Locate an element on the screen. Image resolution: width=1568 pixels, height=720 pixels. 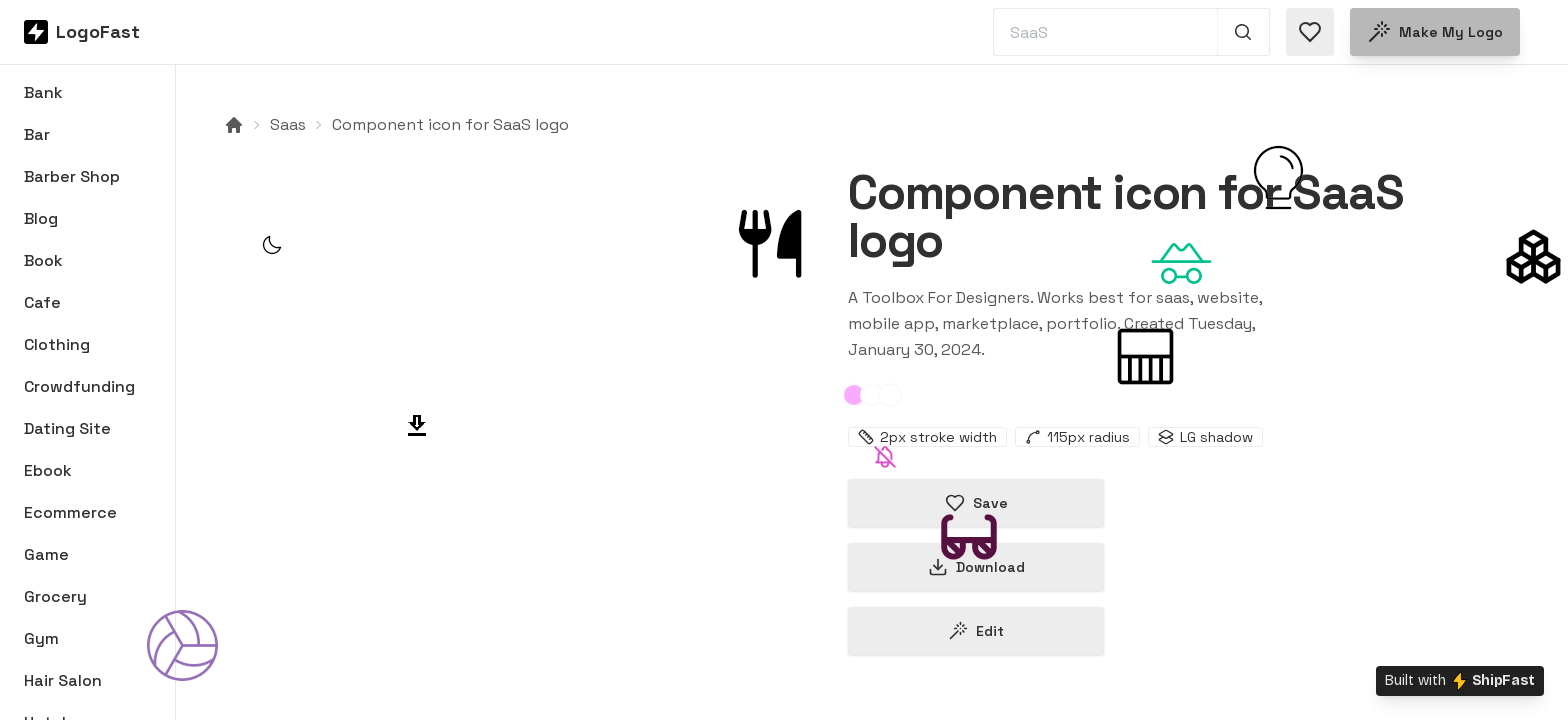
toggle dark mode or night theme is located at coordinates (271, 245).